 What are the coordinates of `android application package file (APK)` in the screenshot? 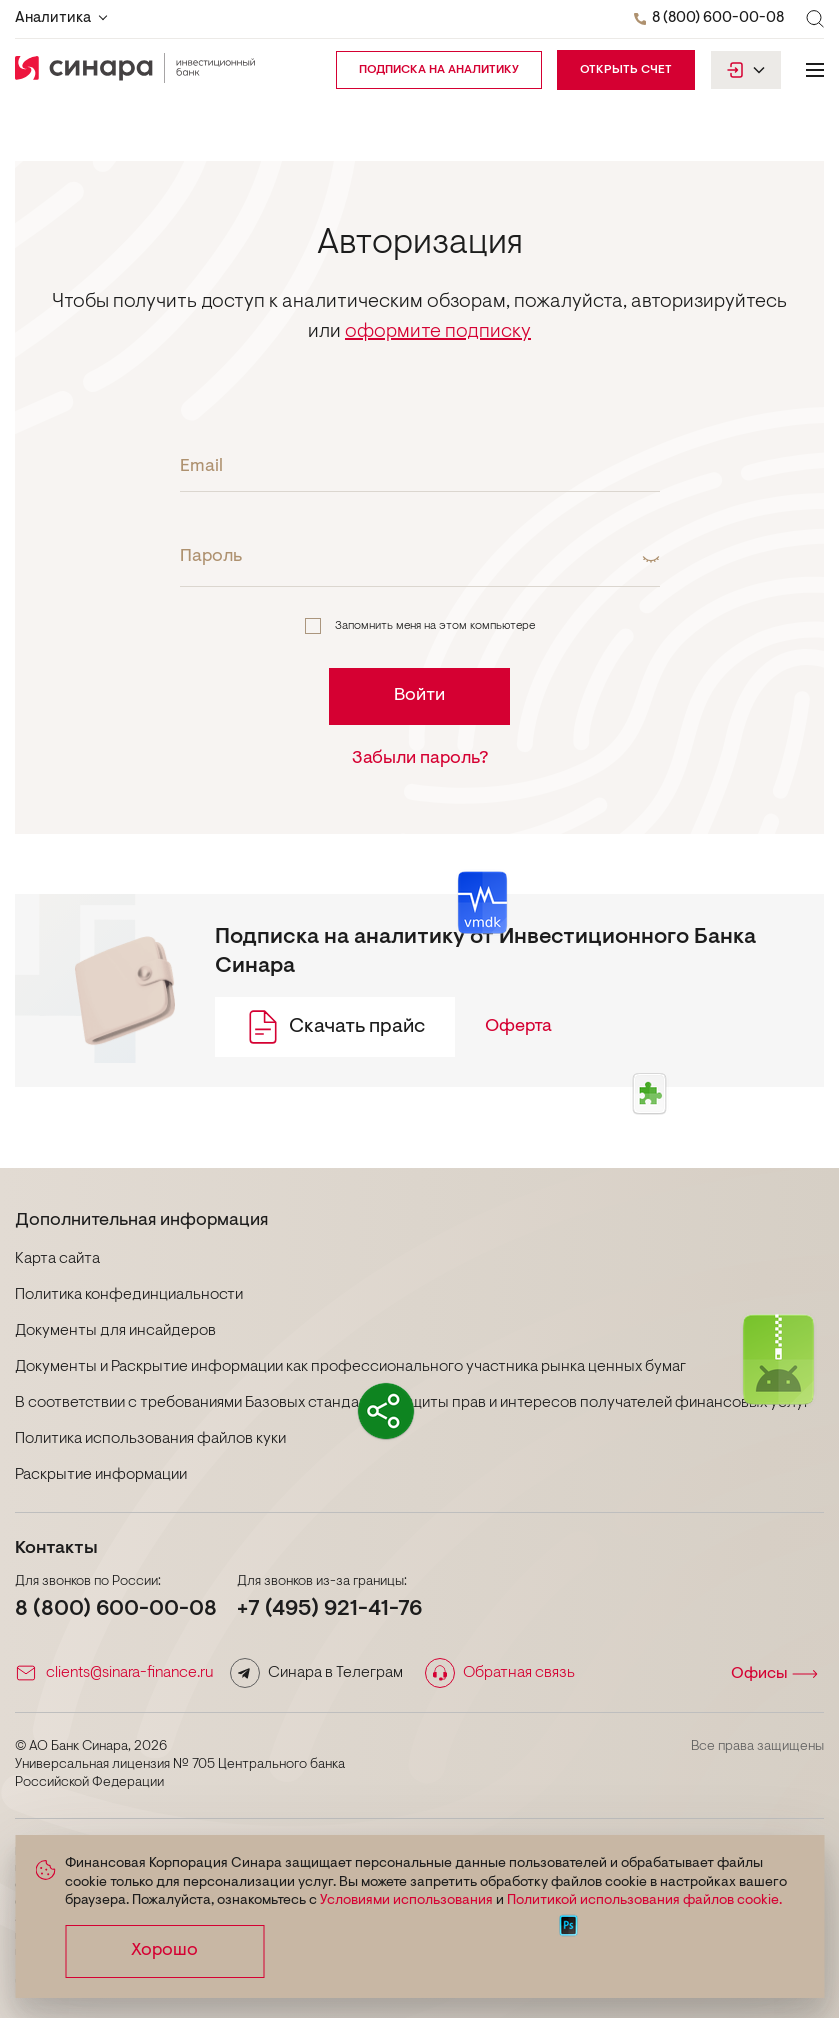 It's located at (778, 1359).